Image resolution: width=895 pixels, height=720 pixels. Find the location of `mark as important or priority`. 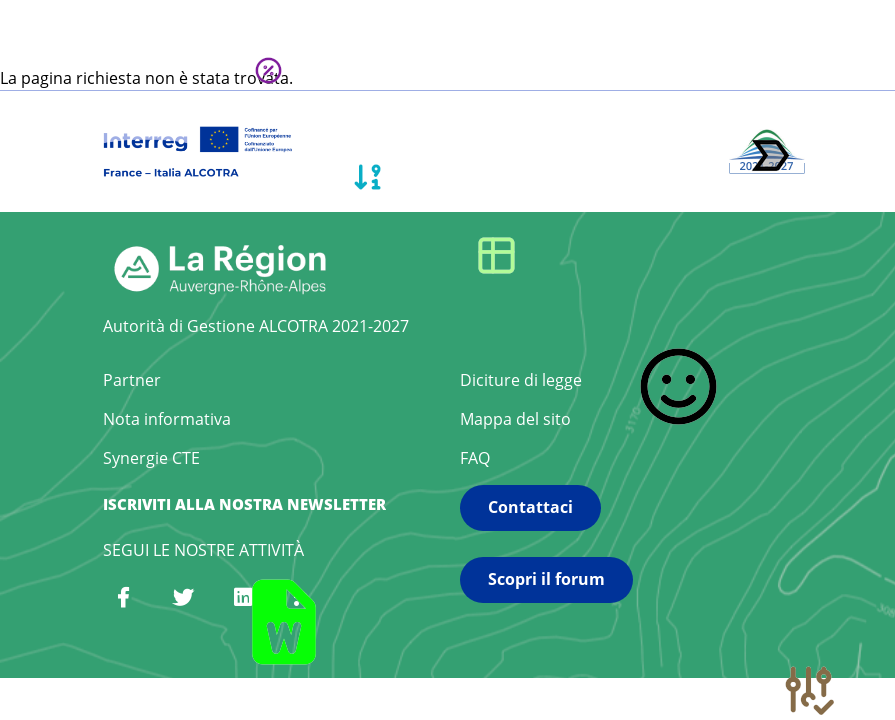

mark as important or priority is located at coordinates (769, 155).